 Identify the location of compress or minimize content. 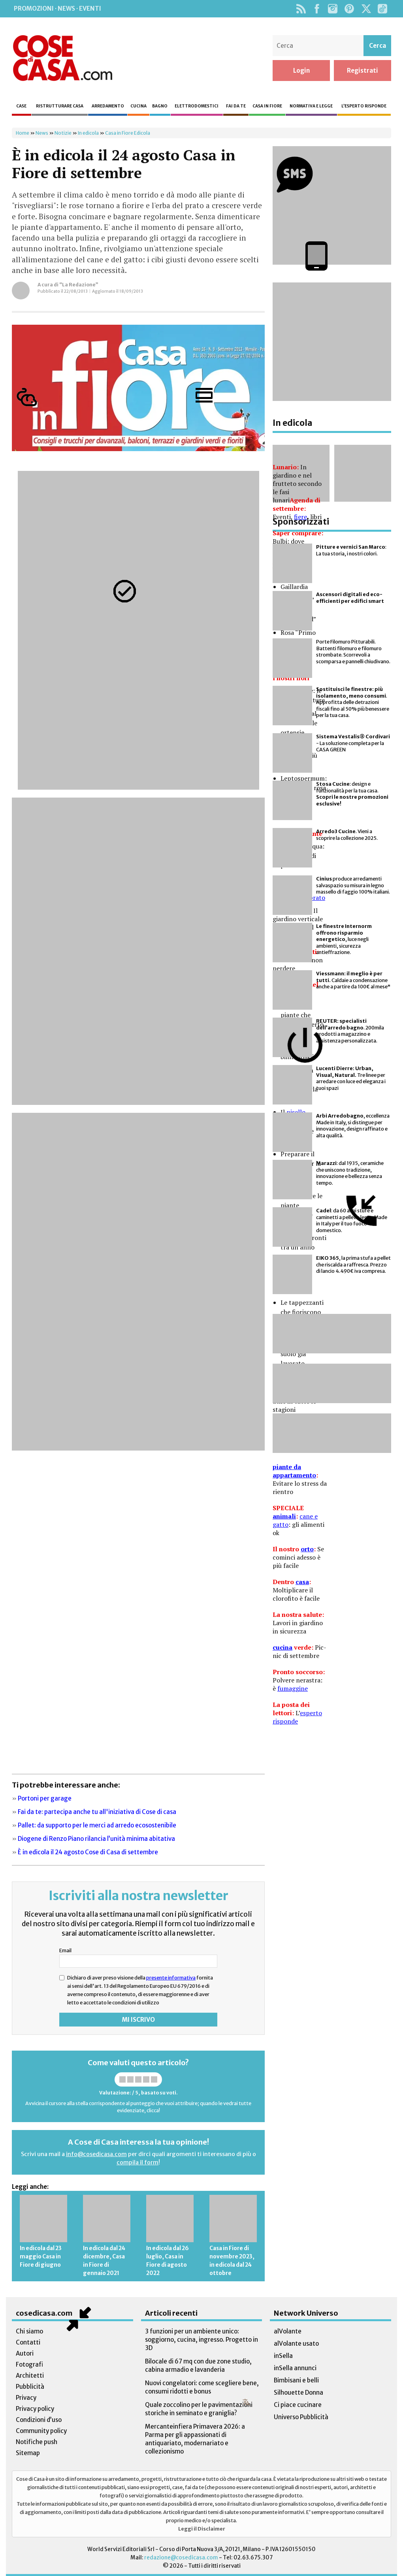
(79, 2319).